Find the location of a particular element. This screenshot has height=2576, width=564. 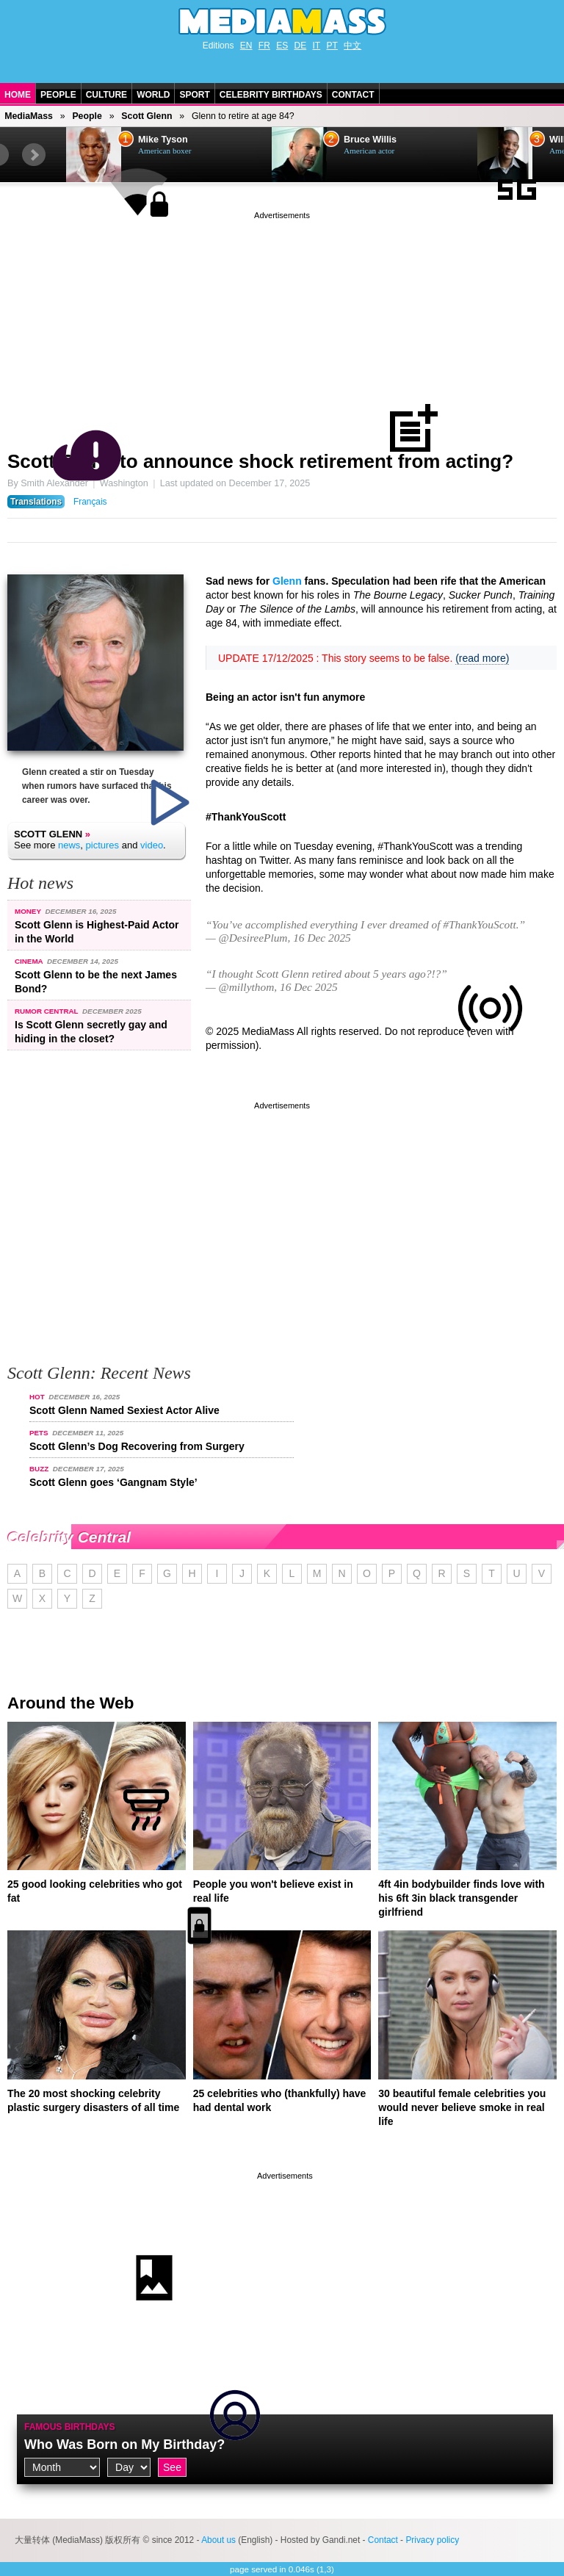

view your profile is located at coordinates (235, 2415).